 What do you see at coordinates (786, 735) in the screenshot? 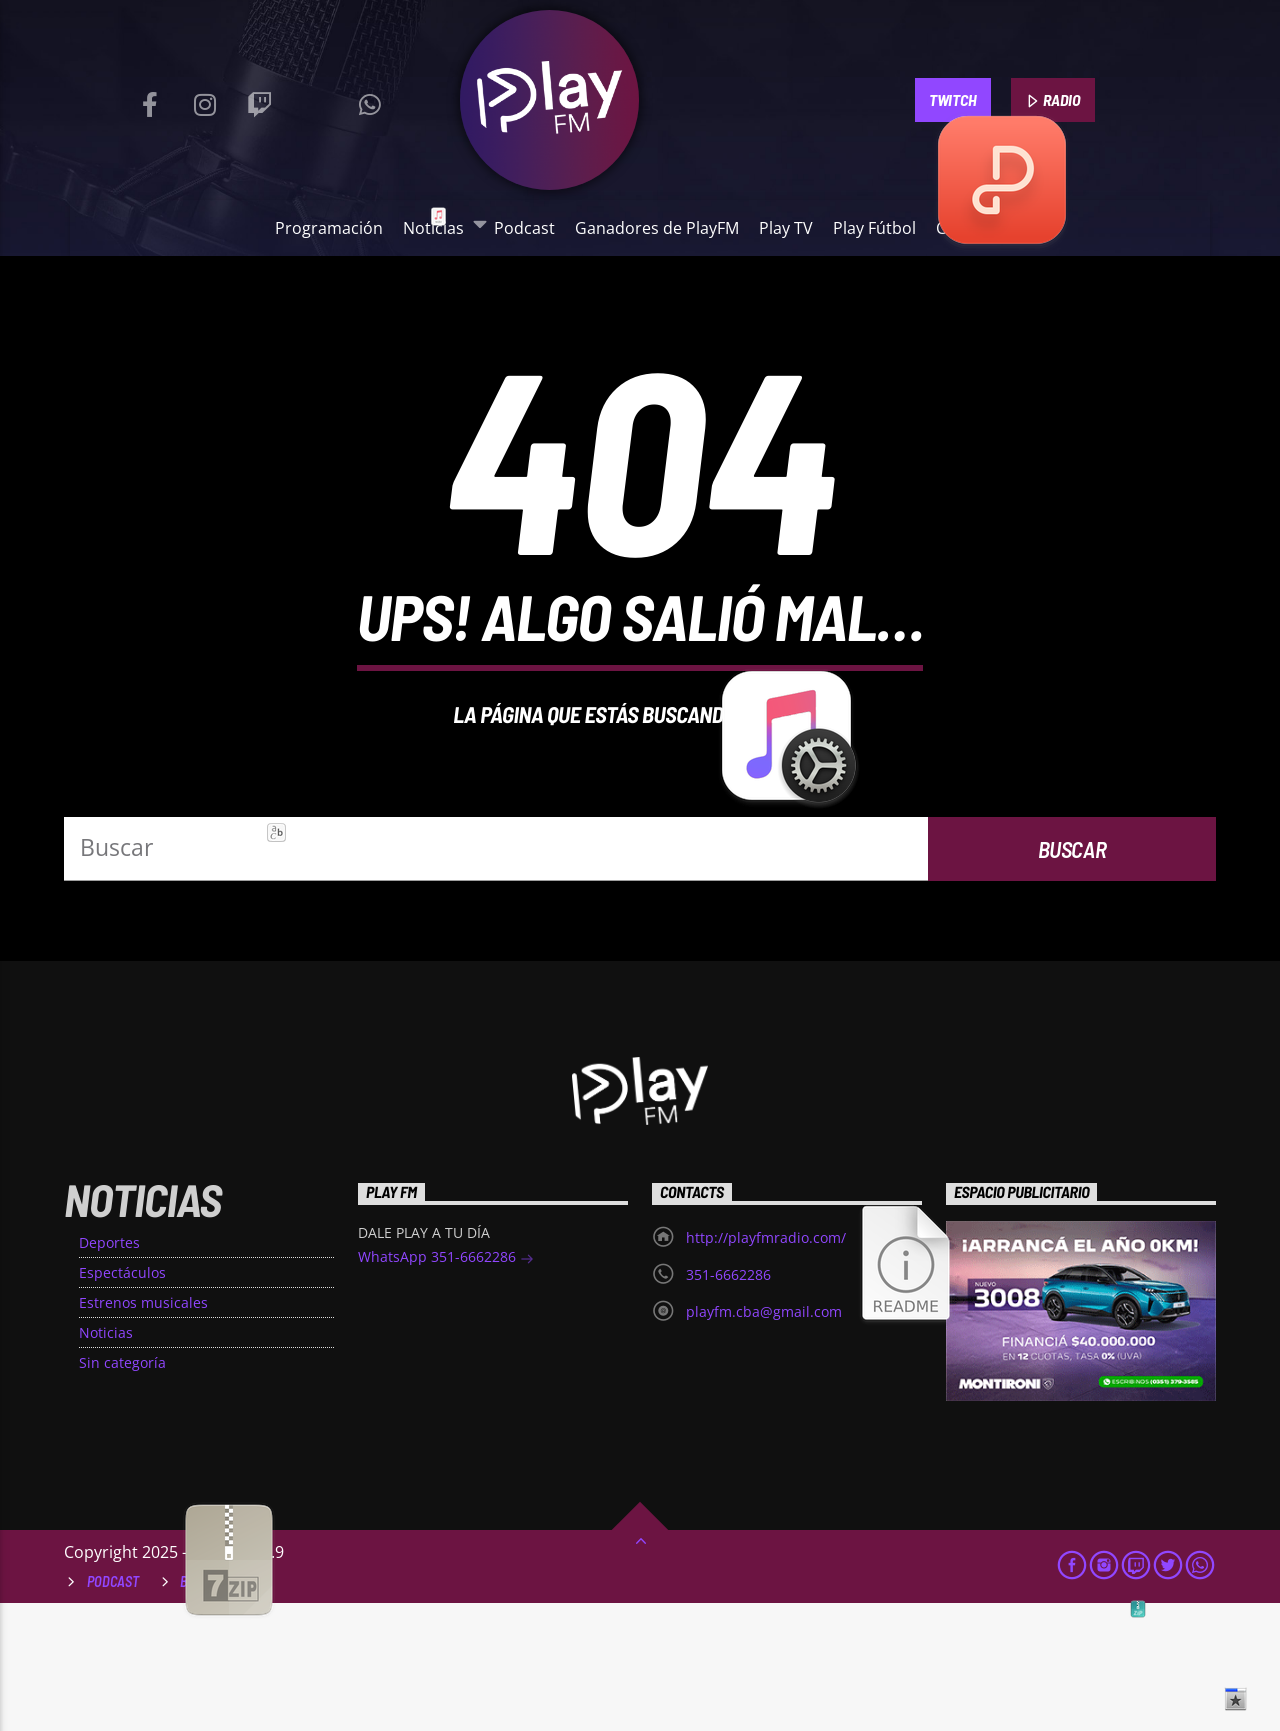
I see `open audio or music playback settings` at bounding box center [786, 735].